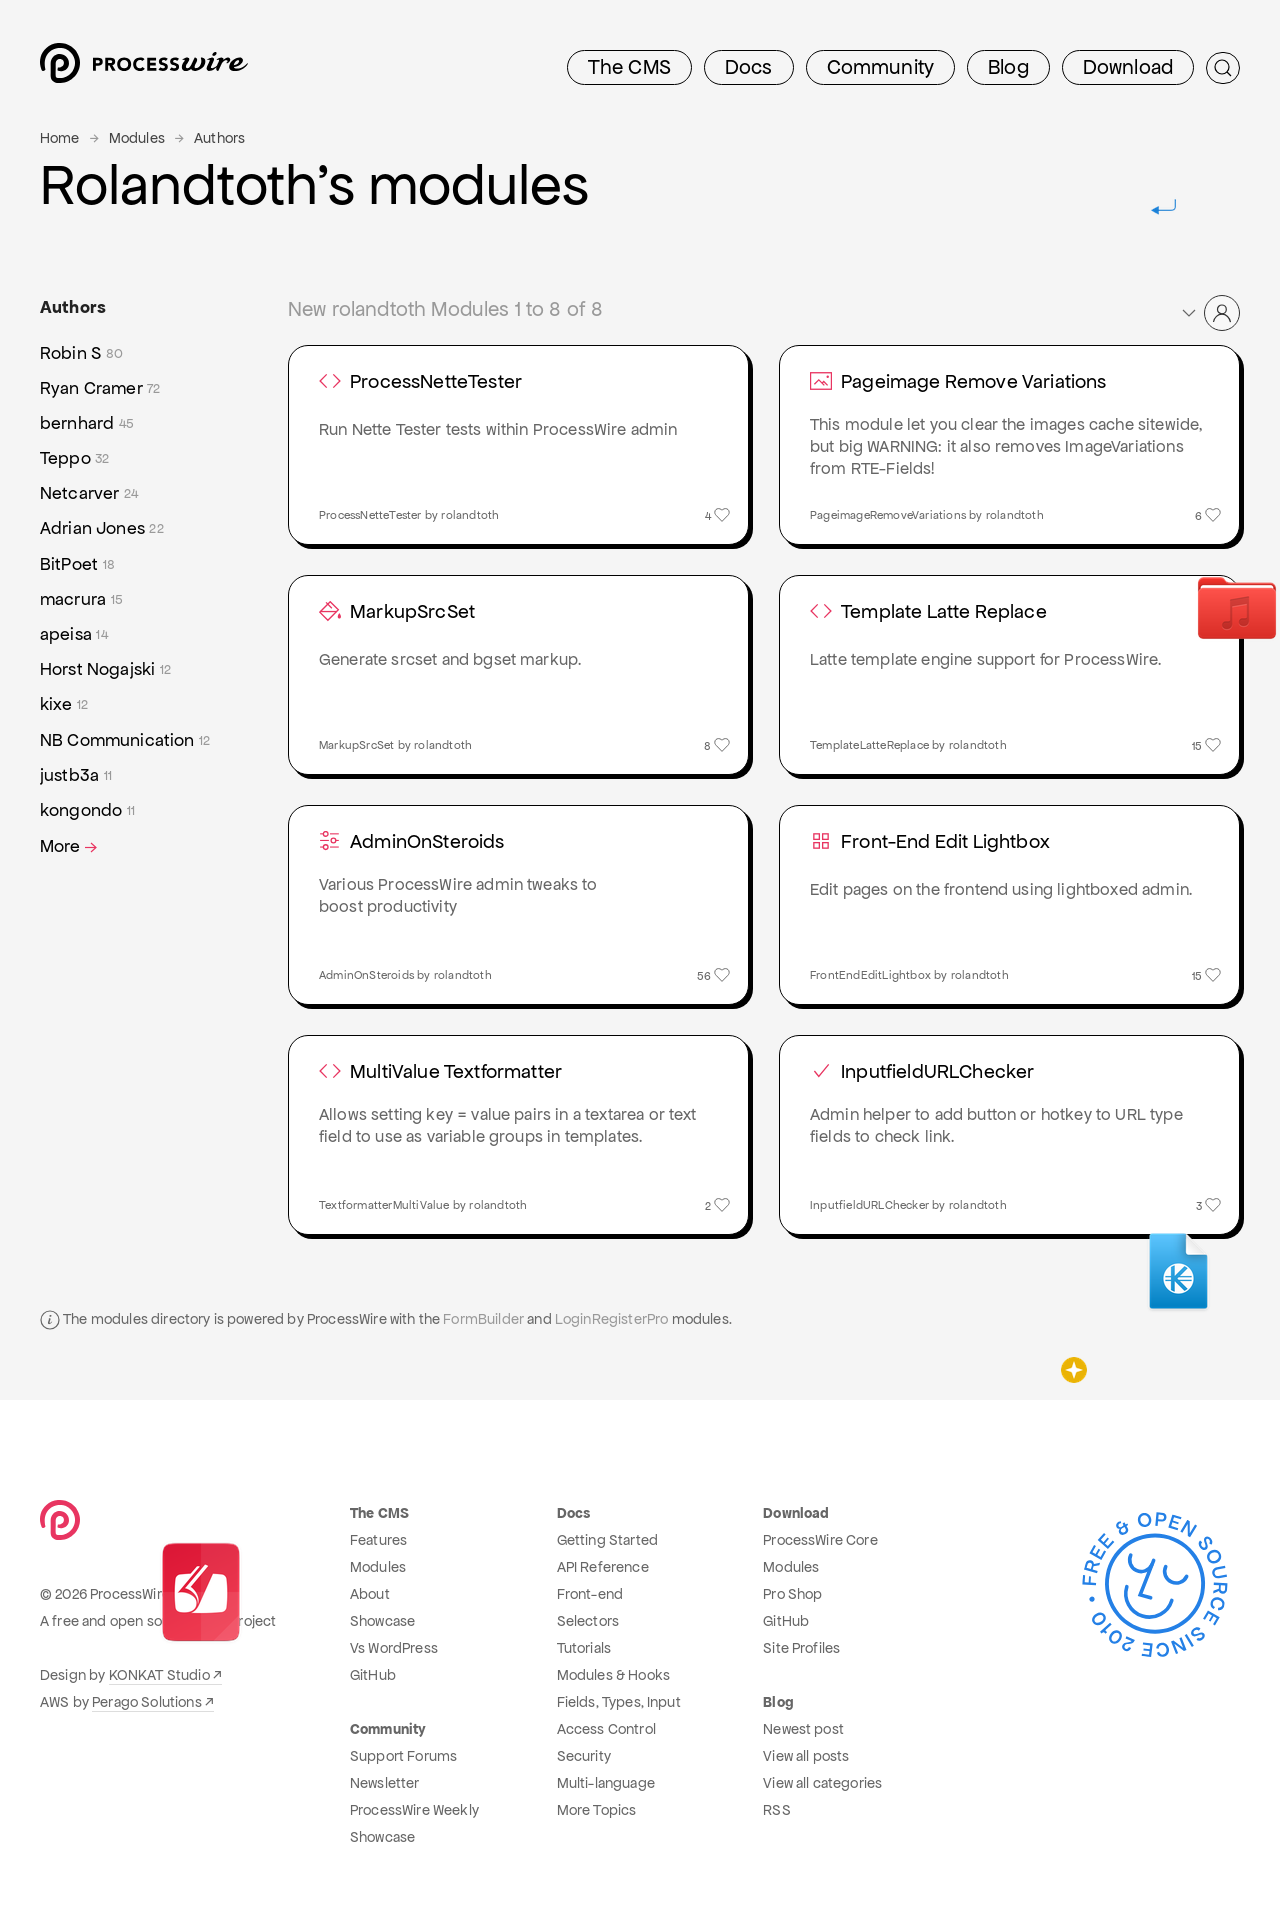  What do you see at coordinates (1178, 1272) in the screenshot?
I see `open a KMyMoney financial data file` at bounding box center [1178, 1272].